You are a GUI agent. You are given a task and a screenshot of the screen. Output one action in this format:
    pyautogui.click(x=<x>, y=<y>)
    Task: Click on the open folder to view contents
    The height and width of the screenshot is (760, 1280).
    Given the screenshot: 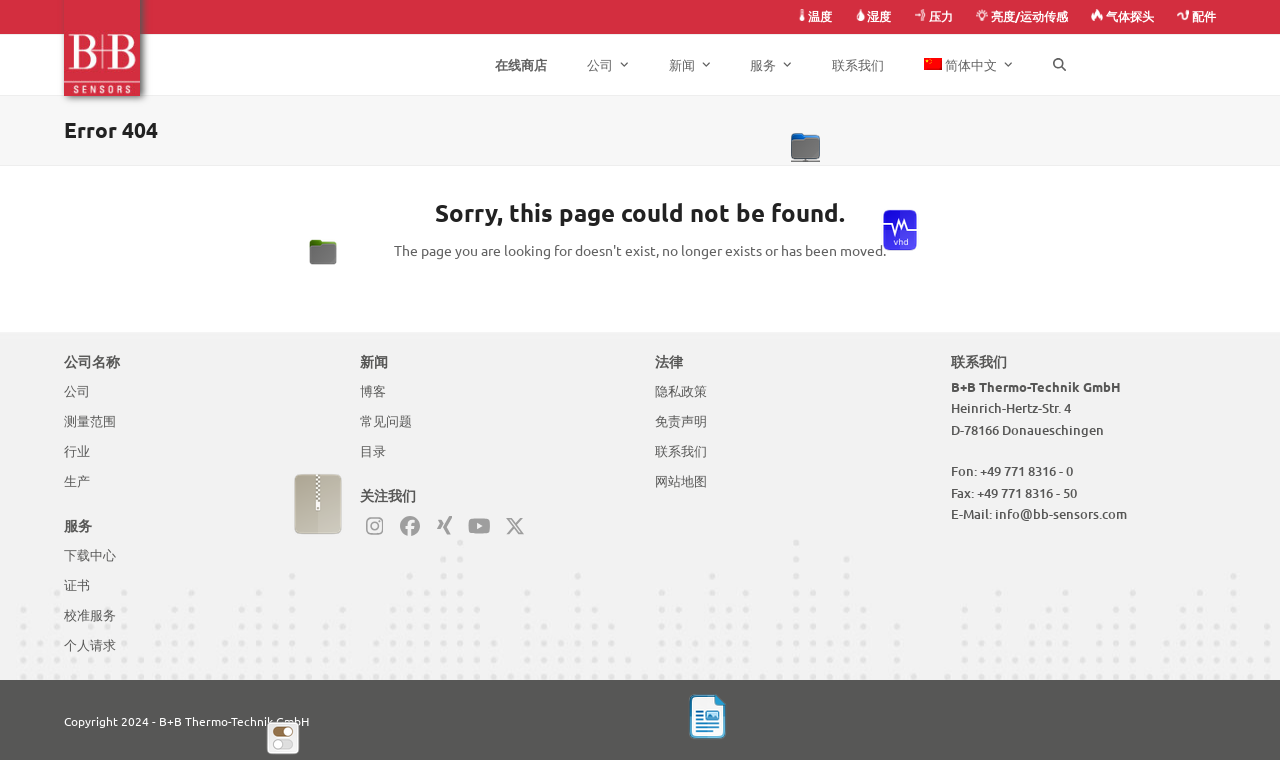 What is the action you would take?
    pyautogui.click(x=323, y=252)
    